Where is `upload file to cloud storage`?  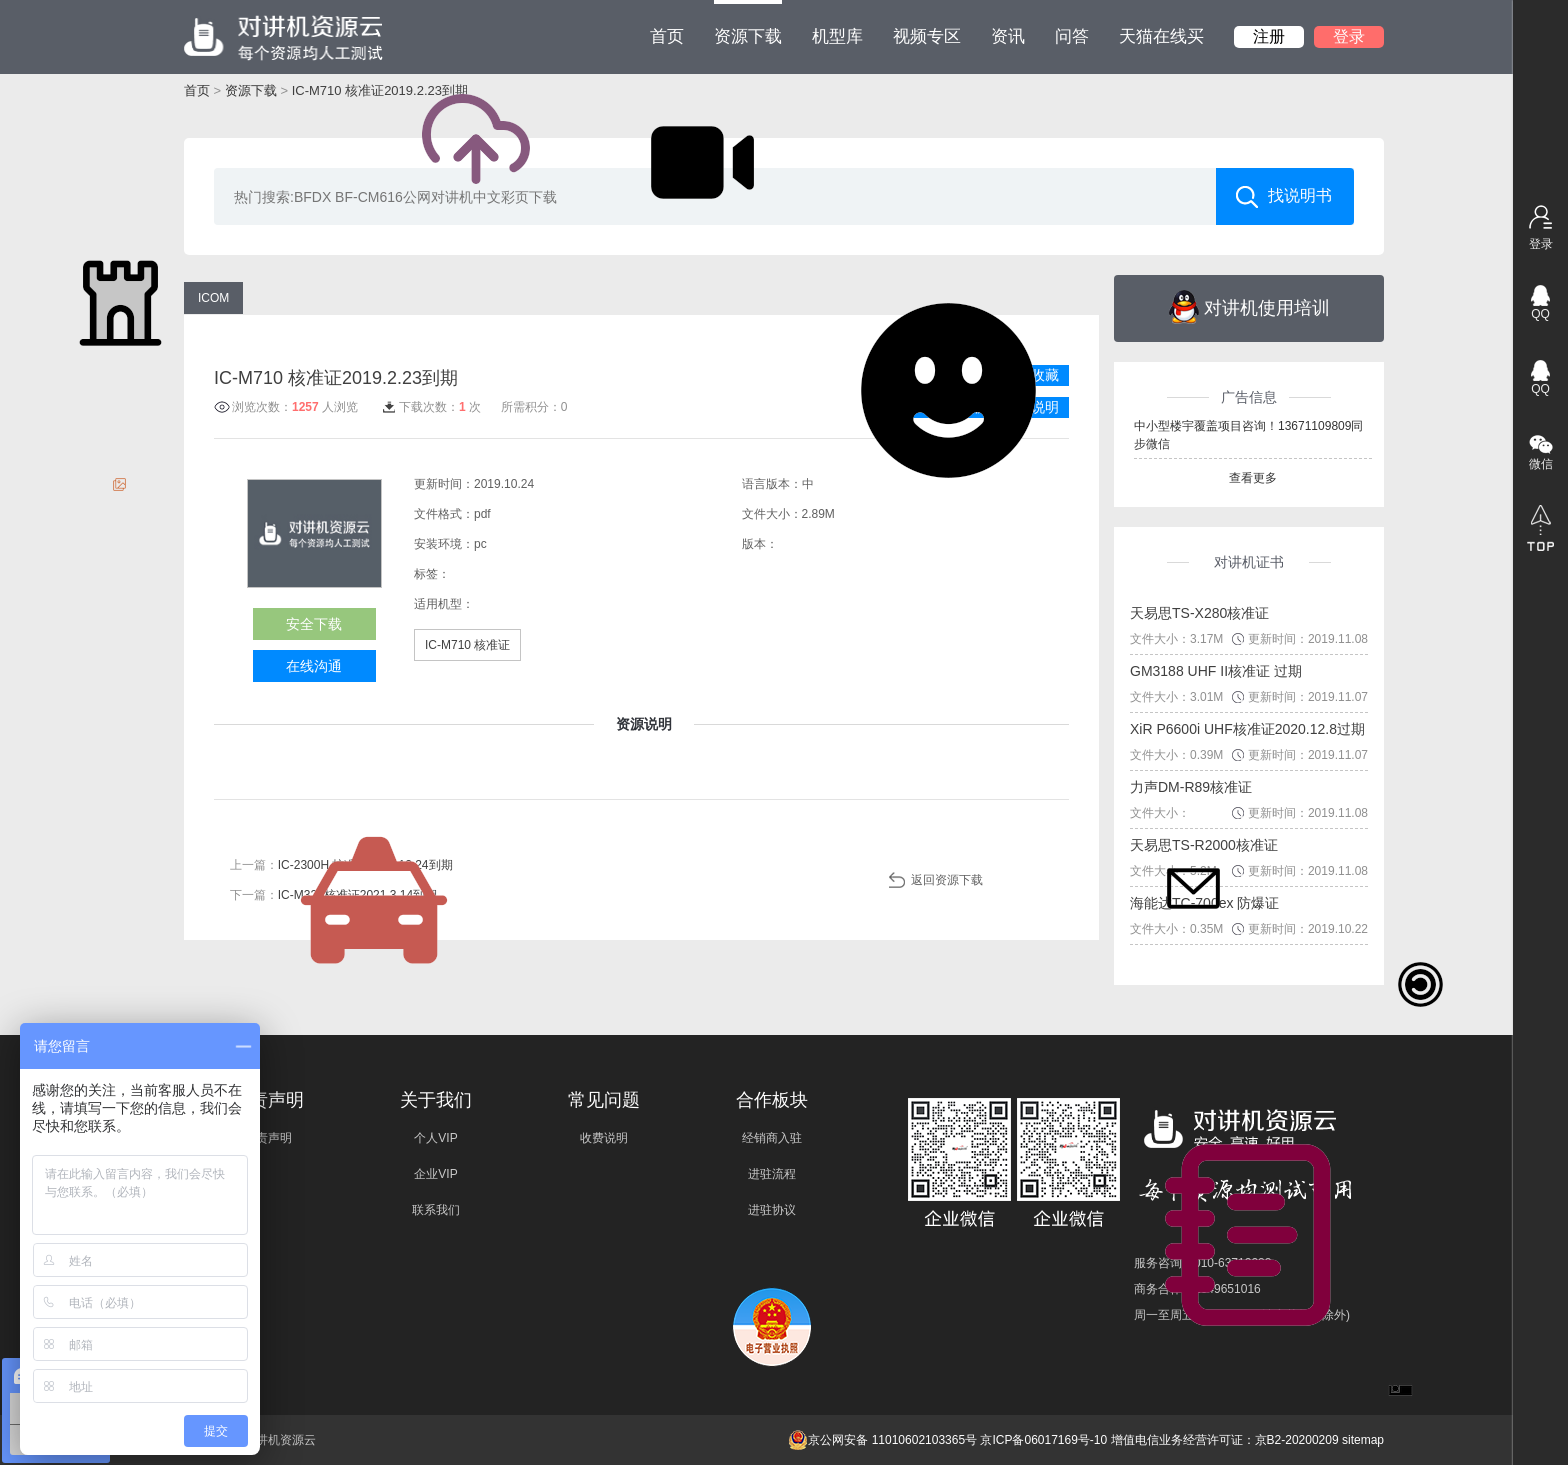
upload file to cloud storage is located at coordinates (476, 139).